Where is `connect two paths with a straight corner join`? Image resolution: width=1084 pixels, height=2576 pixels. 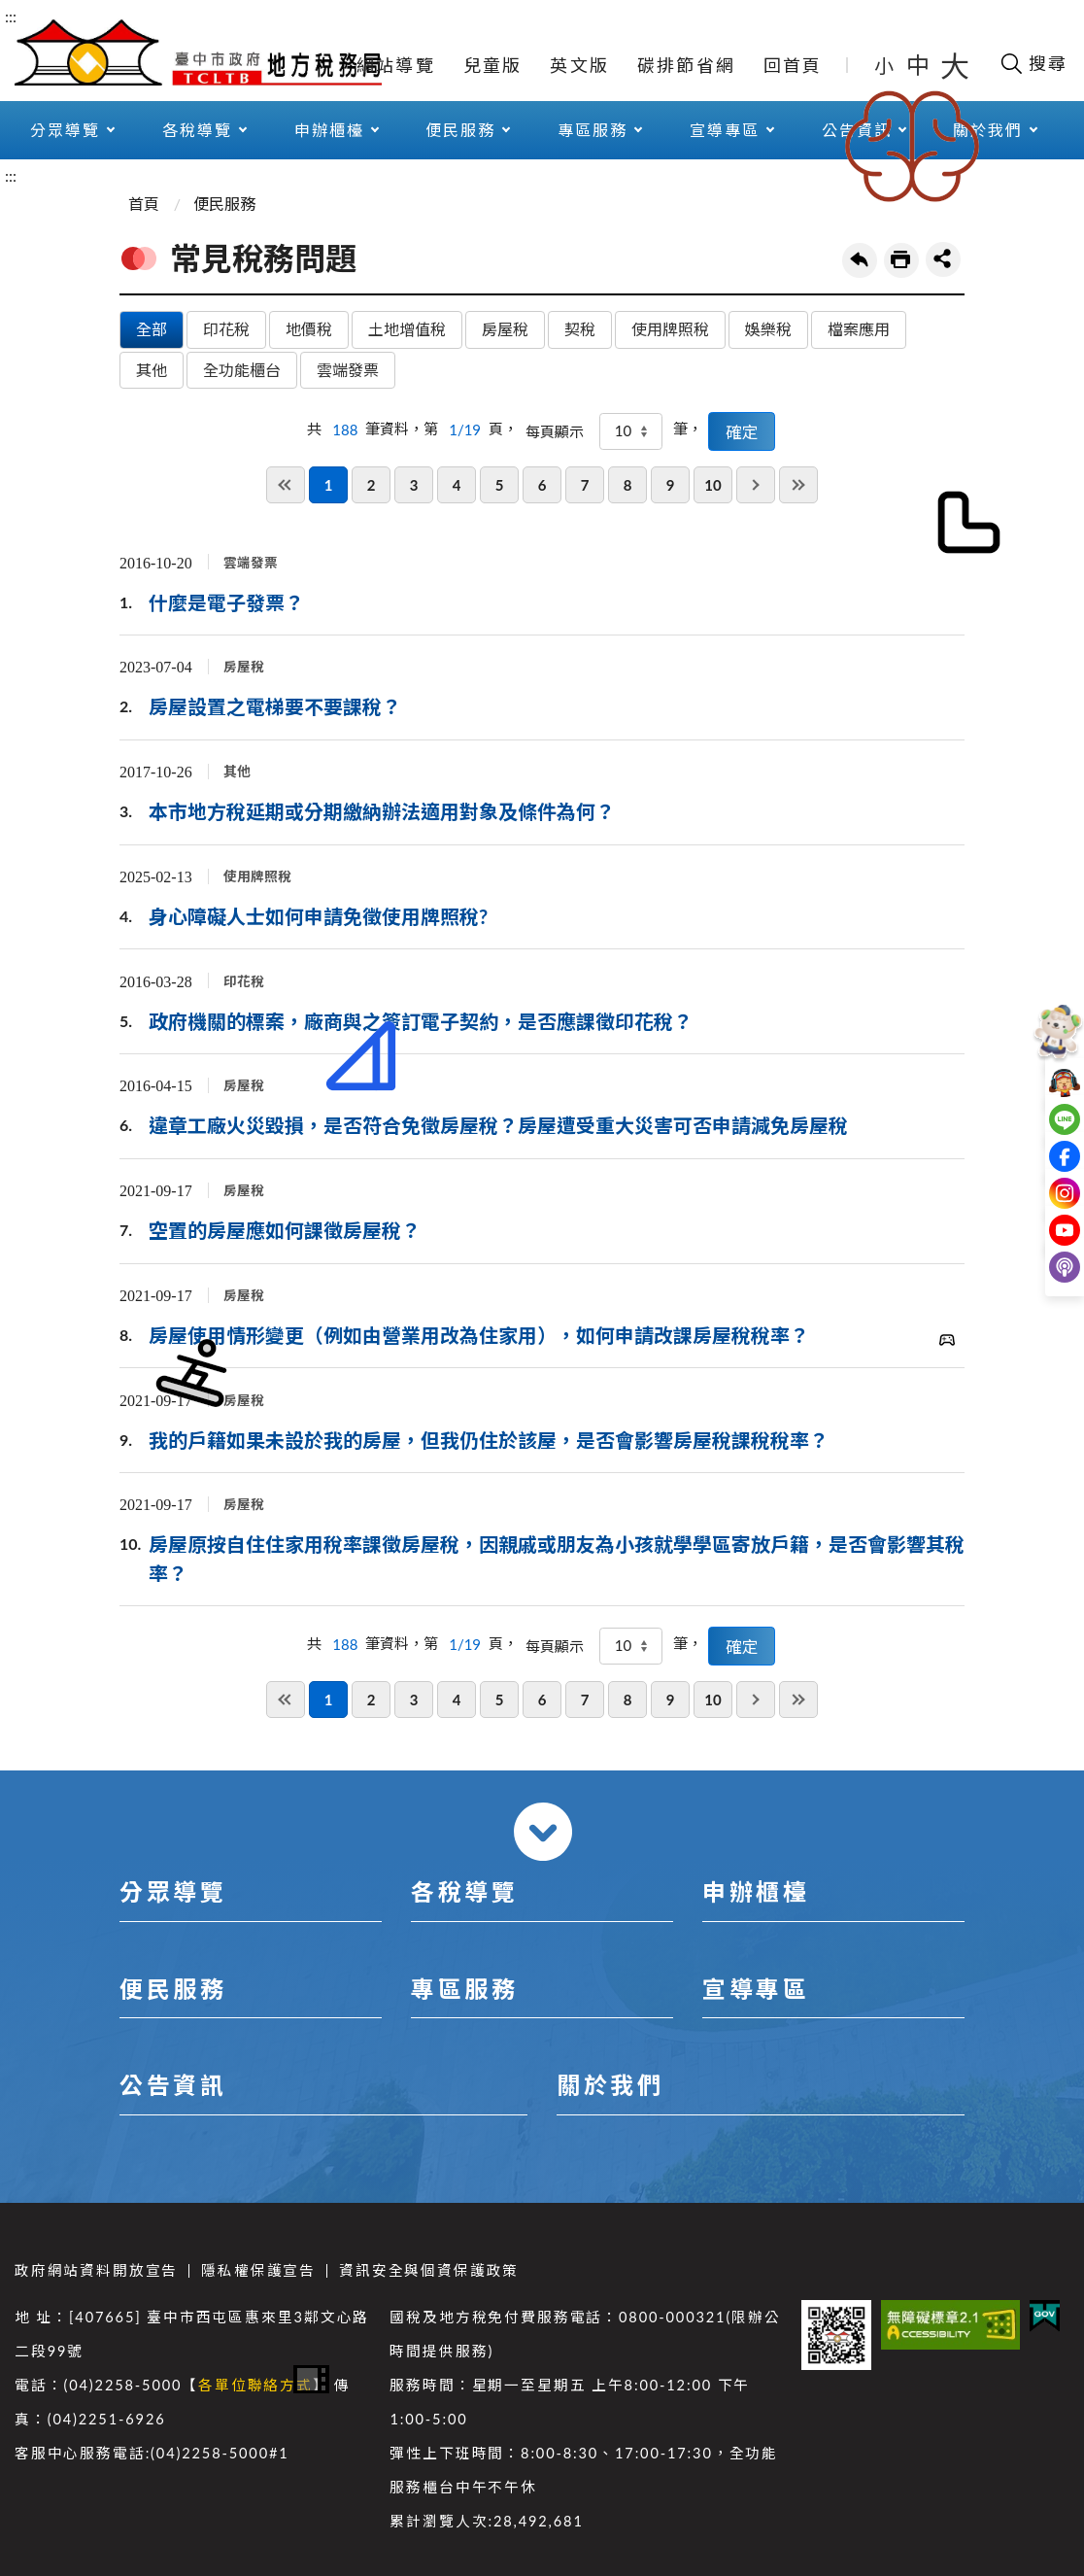 connect two paths with a straight corner join is located at coordinates (968, 522).